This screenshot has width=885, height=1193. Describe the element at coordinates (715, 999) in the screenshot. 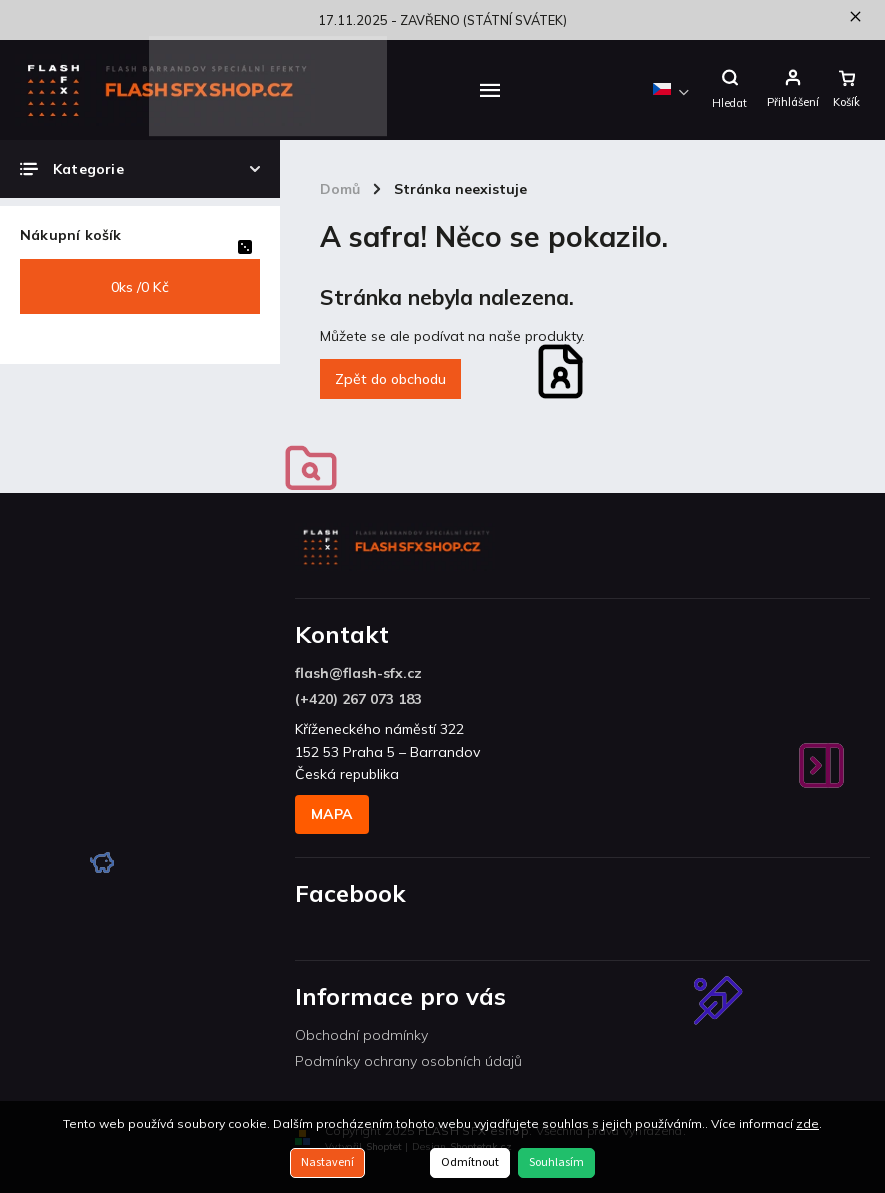

I see `access cricket sports scores or content` at that location.